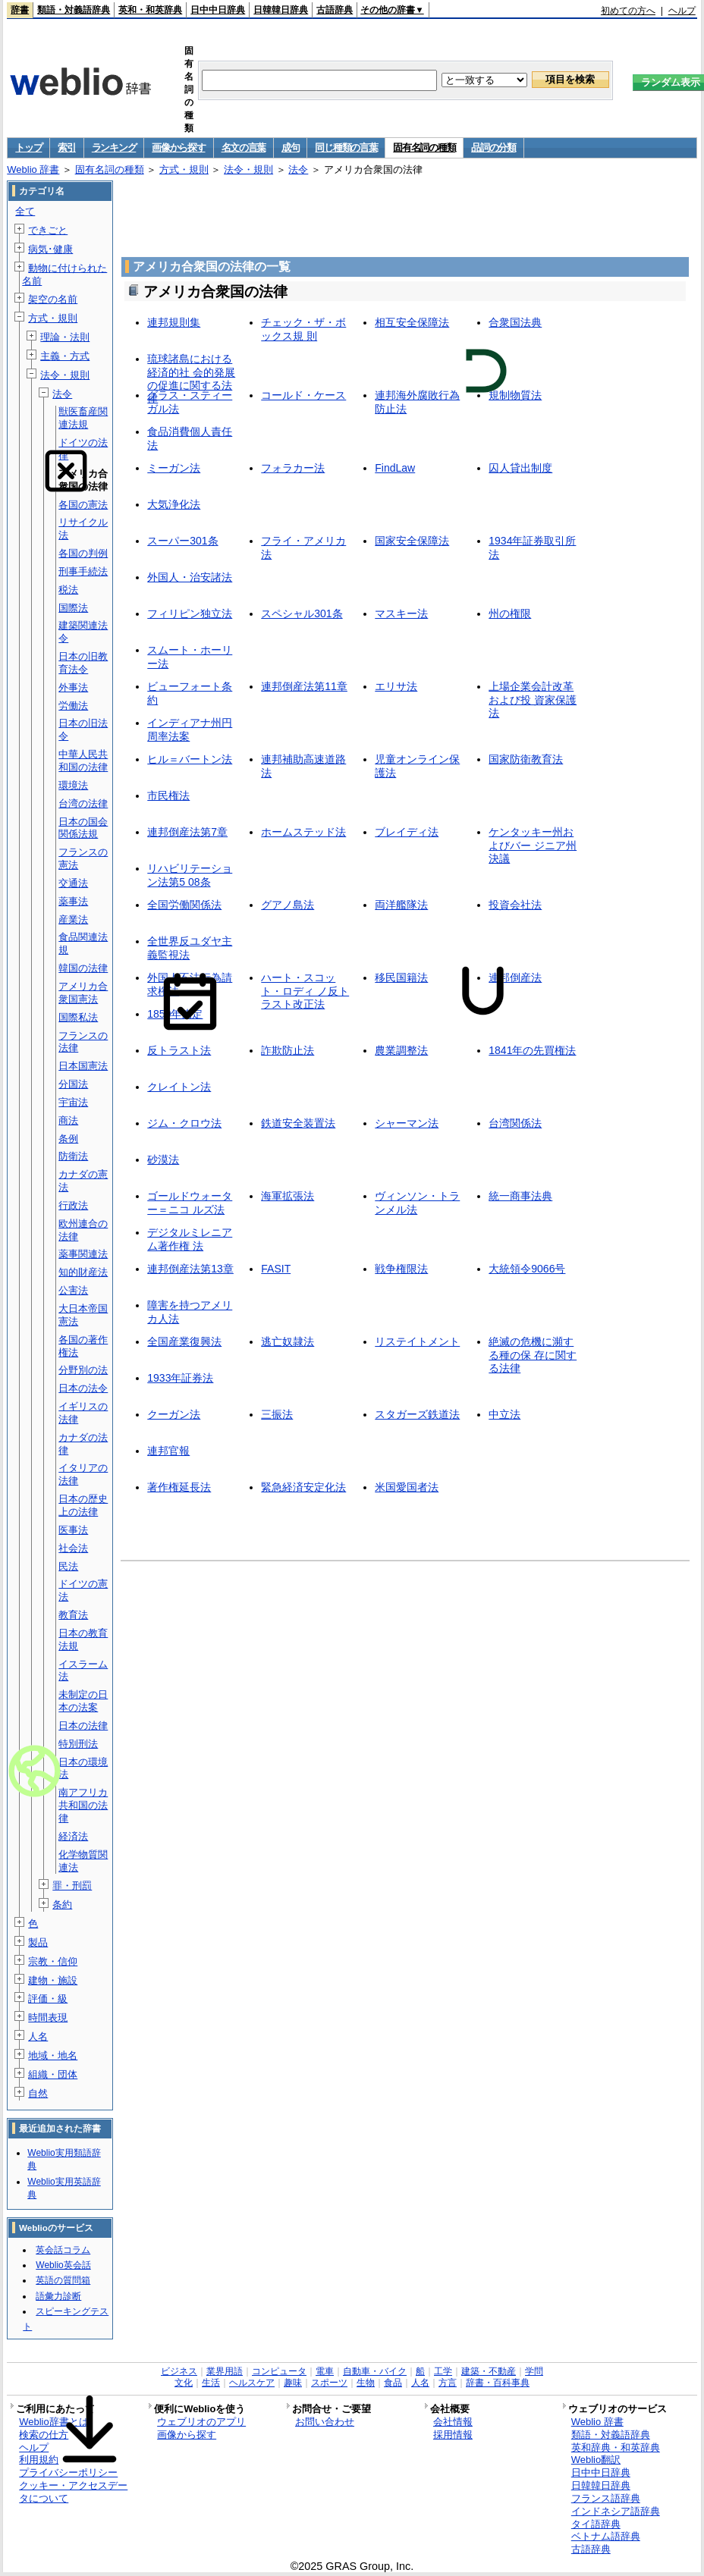 This screenshot has width=704, height=2576. What do you see at coordinates (482, 990) in the screenshot?
I see `the letter U character or text element` at bounding box center [482, 990].